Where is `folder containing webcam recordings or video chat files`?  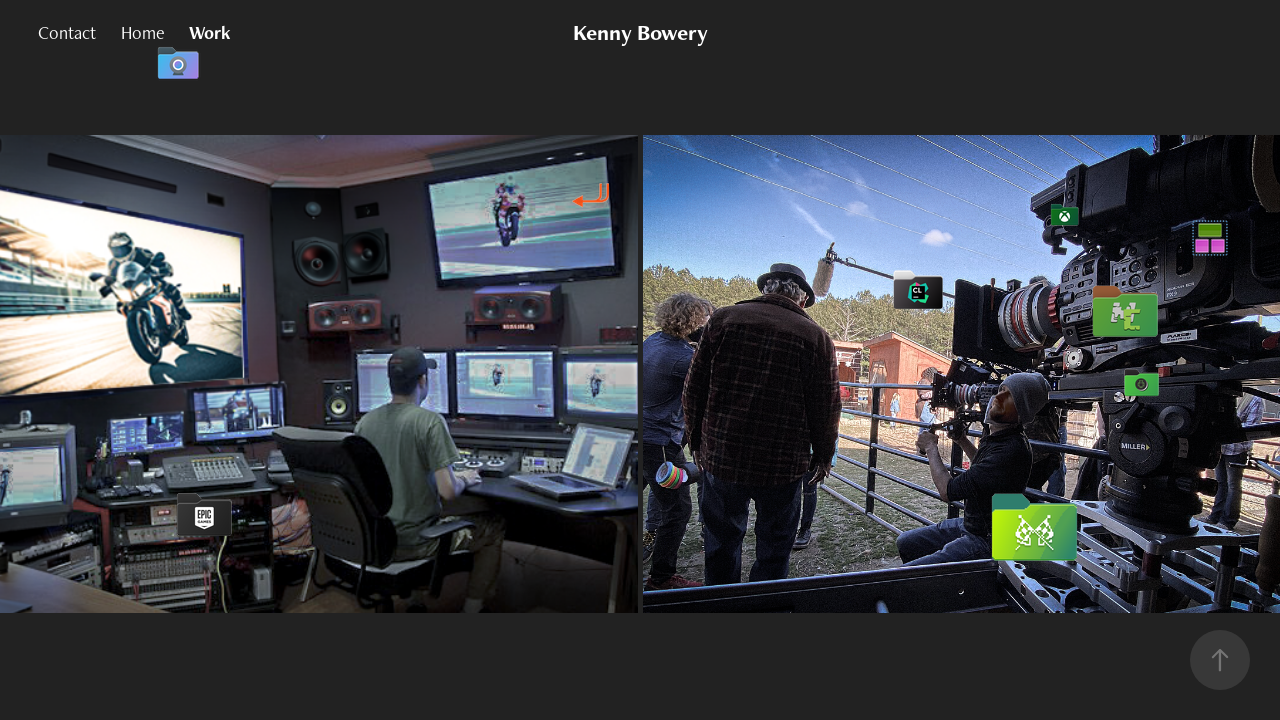 folder containing webcam recordings or video chat files is located at coordinates (178, 64).